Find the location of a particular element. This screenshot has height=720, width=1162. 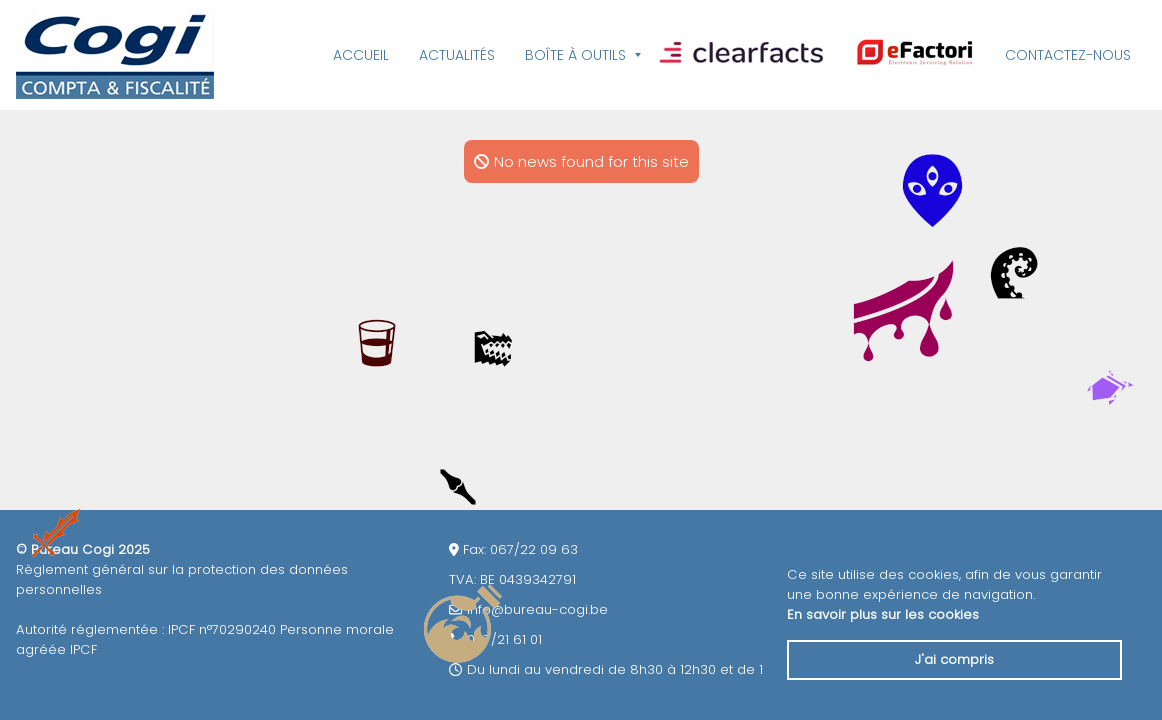

indicates a danger or hazard zone in a game is located at coordinates (493, 349).